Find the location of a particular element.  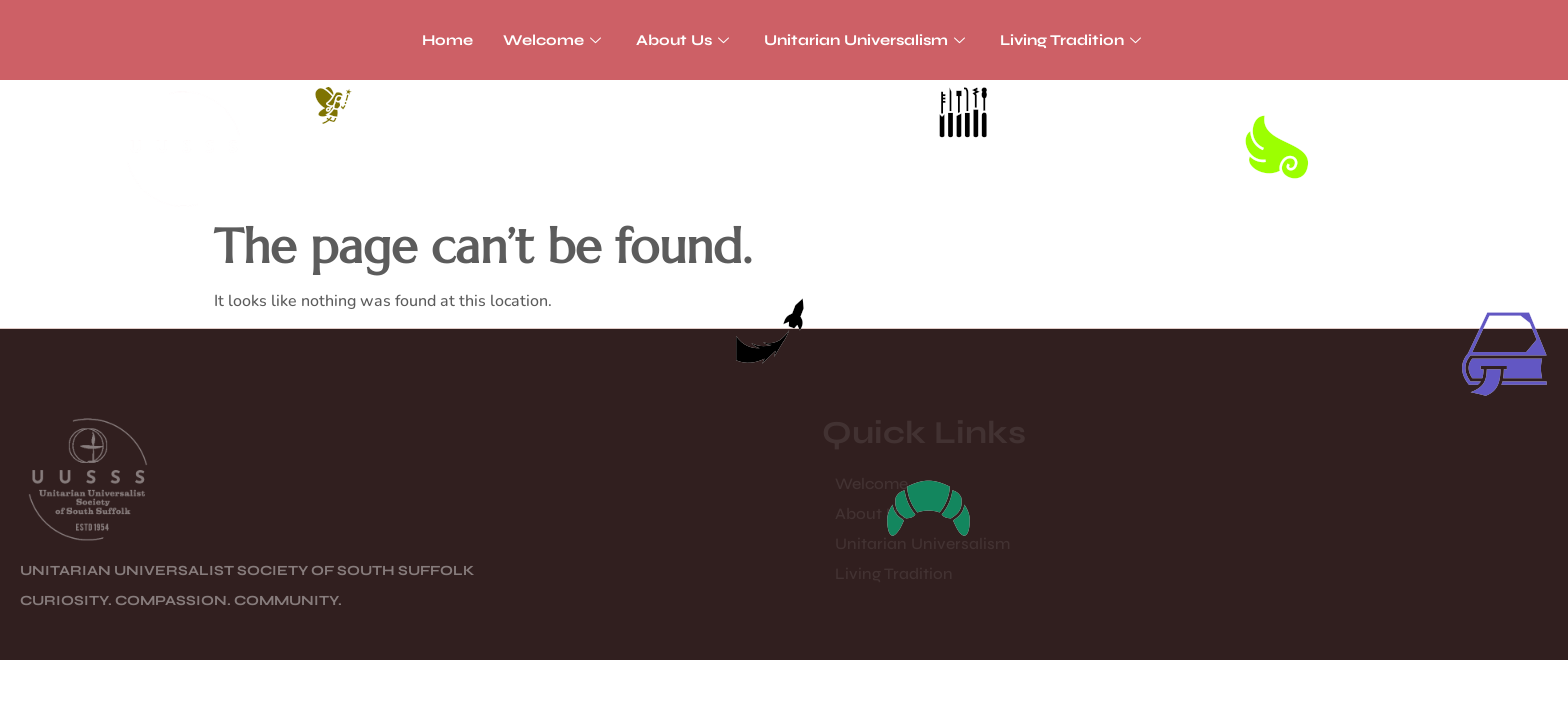

lockpicking tools or thief skills in a game is located at coordinates (964, 112).